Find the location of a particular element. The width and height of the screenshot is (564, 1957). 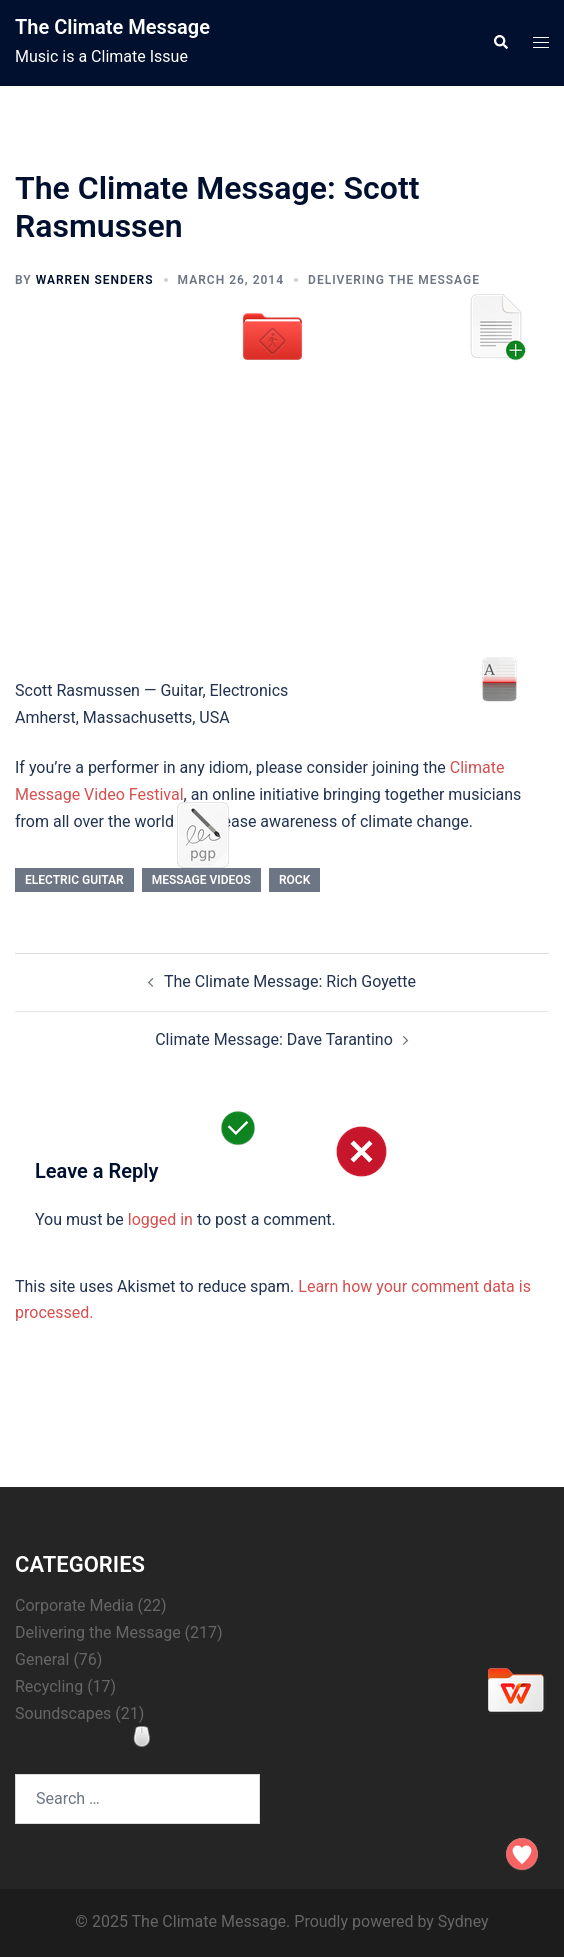

open simple scan document scanner app is located at coordinates (499, 679).